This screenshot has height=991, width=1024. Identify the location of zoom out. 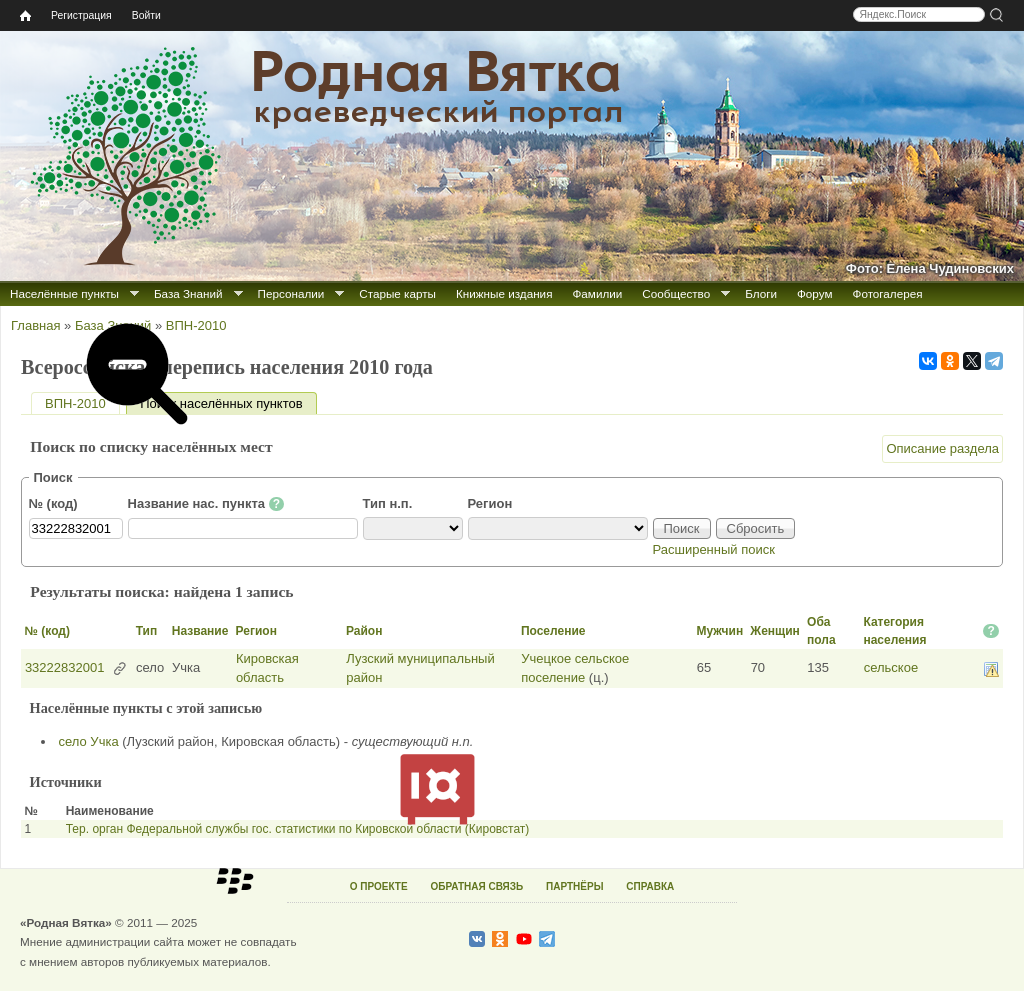
(137, 374).